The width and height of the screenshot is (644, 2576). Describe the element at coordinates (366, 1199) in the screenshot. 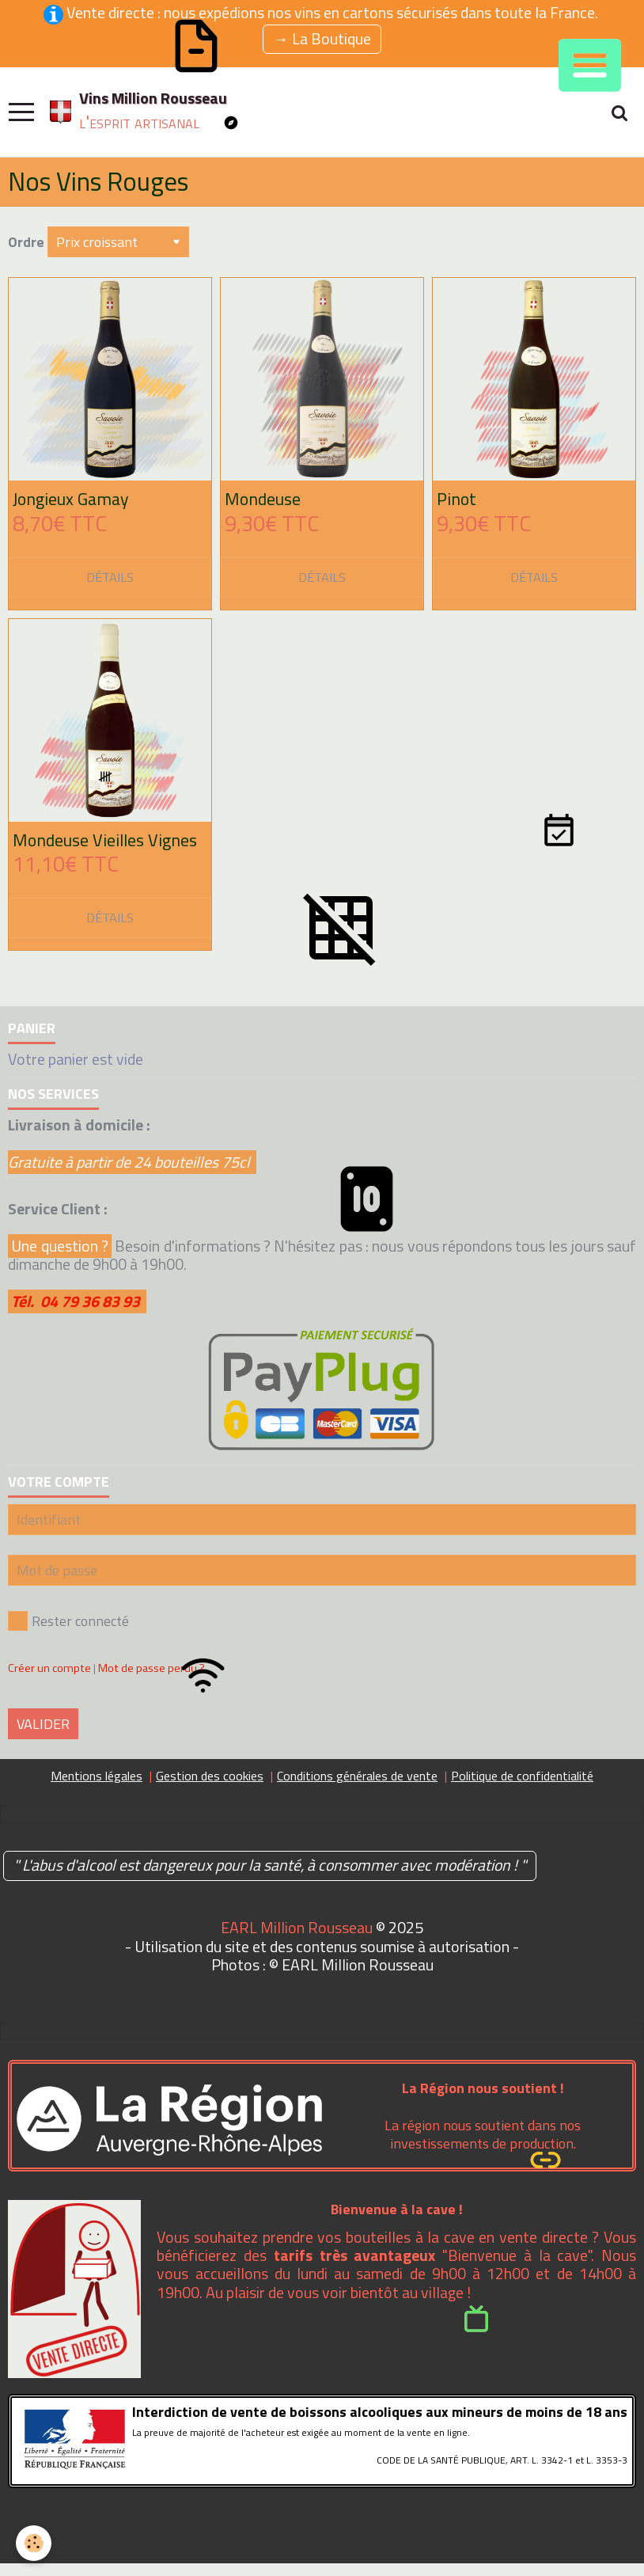

I see `a 10 playing card in a card game` at that location.